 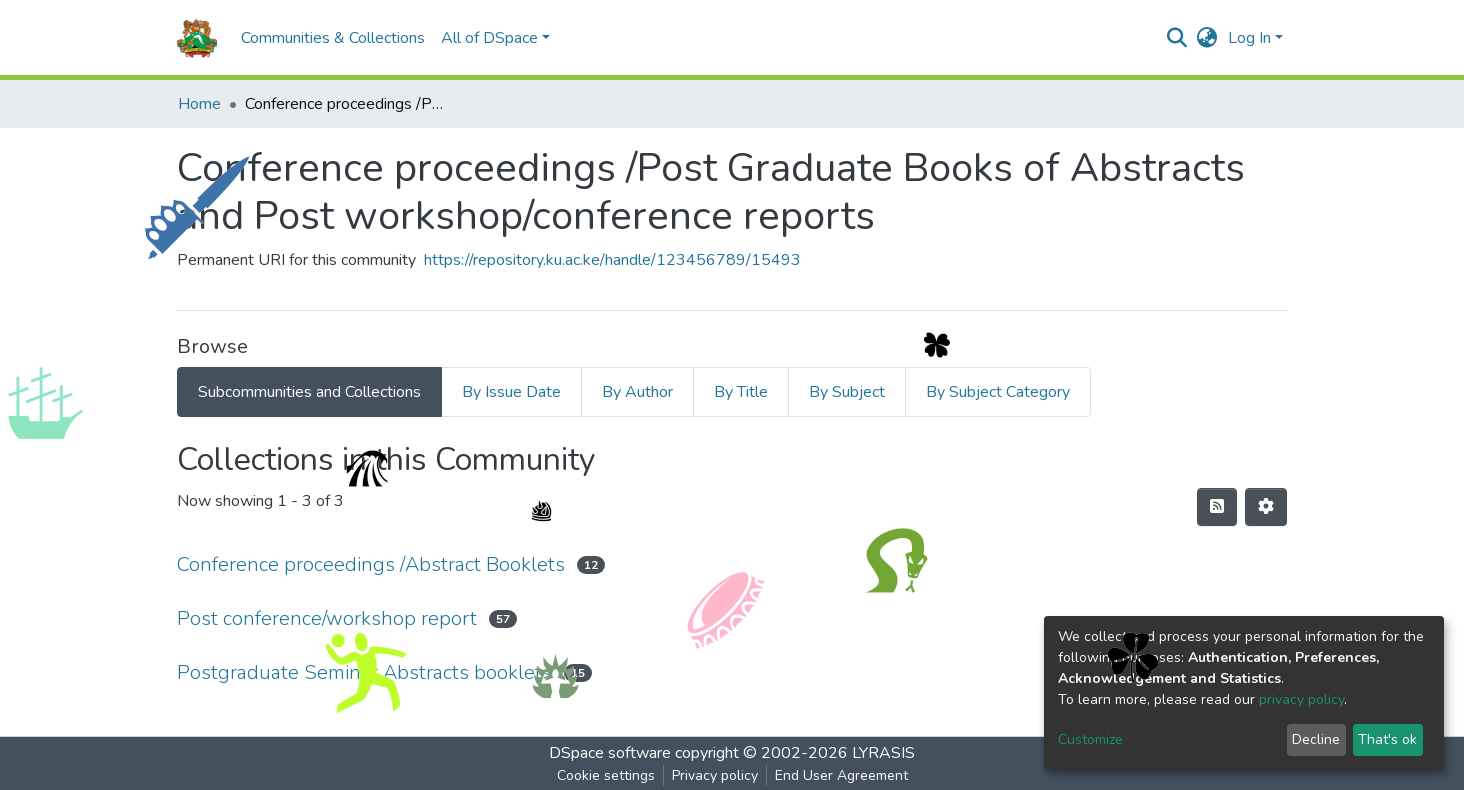 I want to click on bottle cap collectible item in a game inventory, so click(x=726, y=610).